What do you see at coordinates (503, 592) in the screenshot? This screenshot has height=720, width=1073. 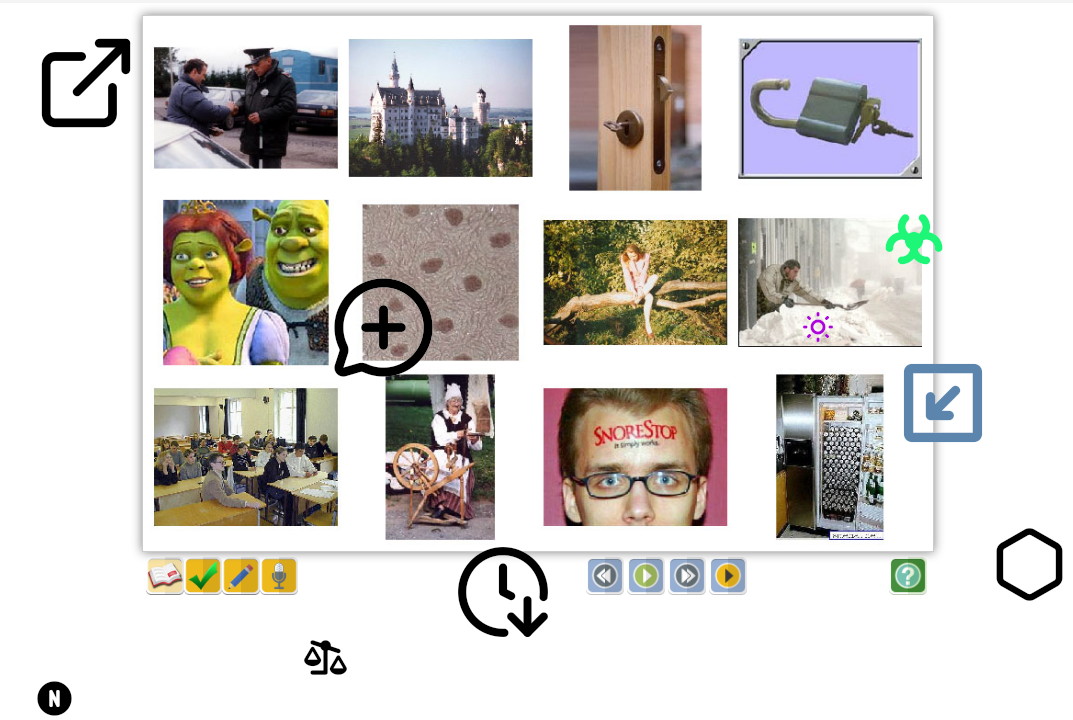 I see `download history or past activity` at bounding box center [503, 592].